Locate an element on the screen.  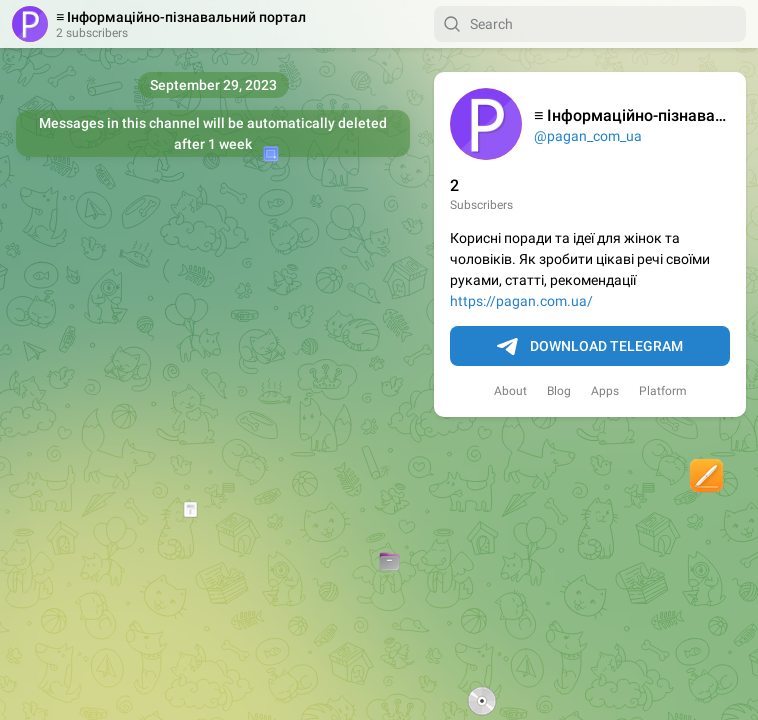
open the file manager application is located at coordinates (389, 561).